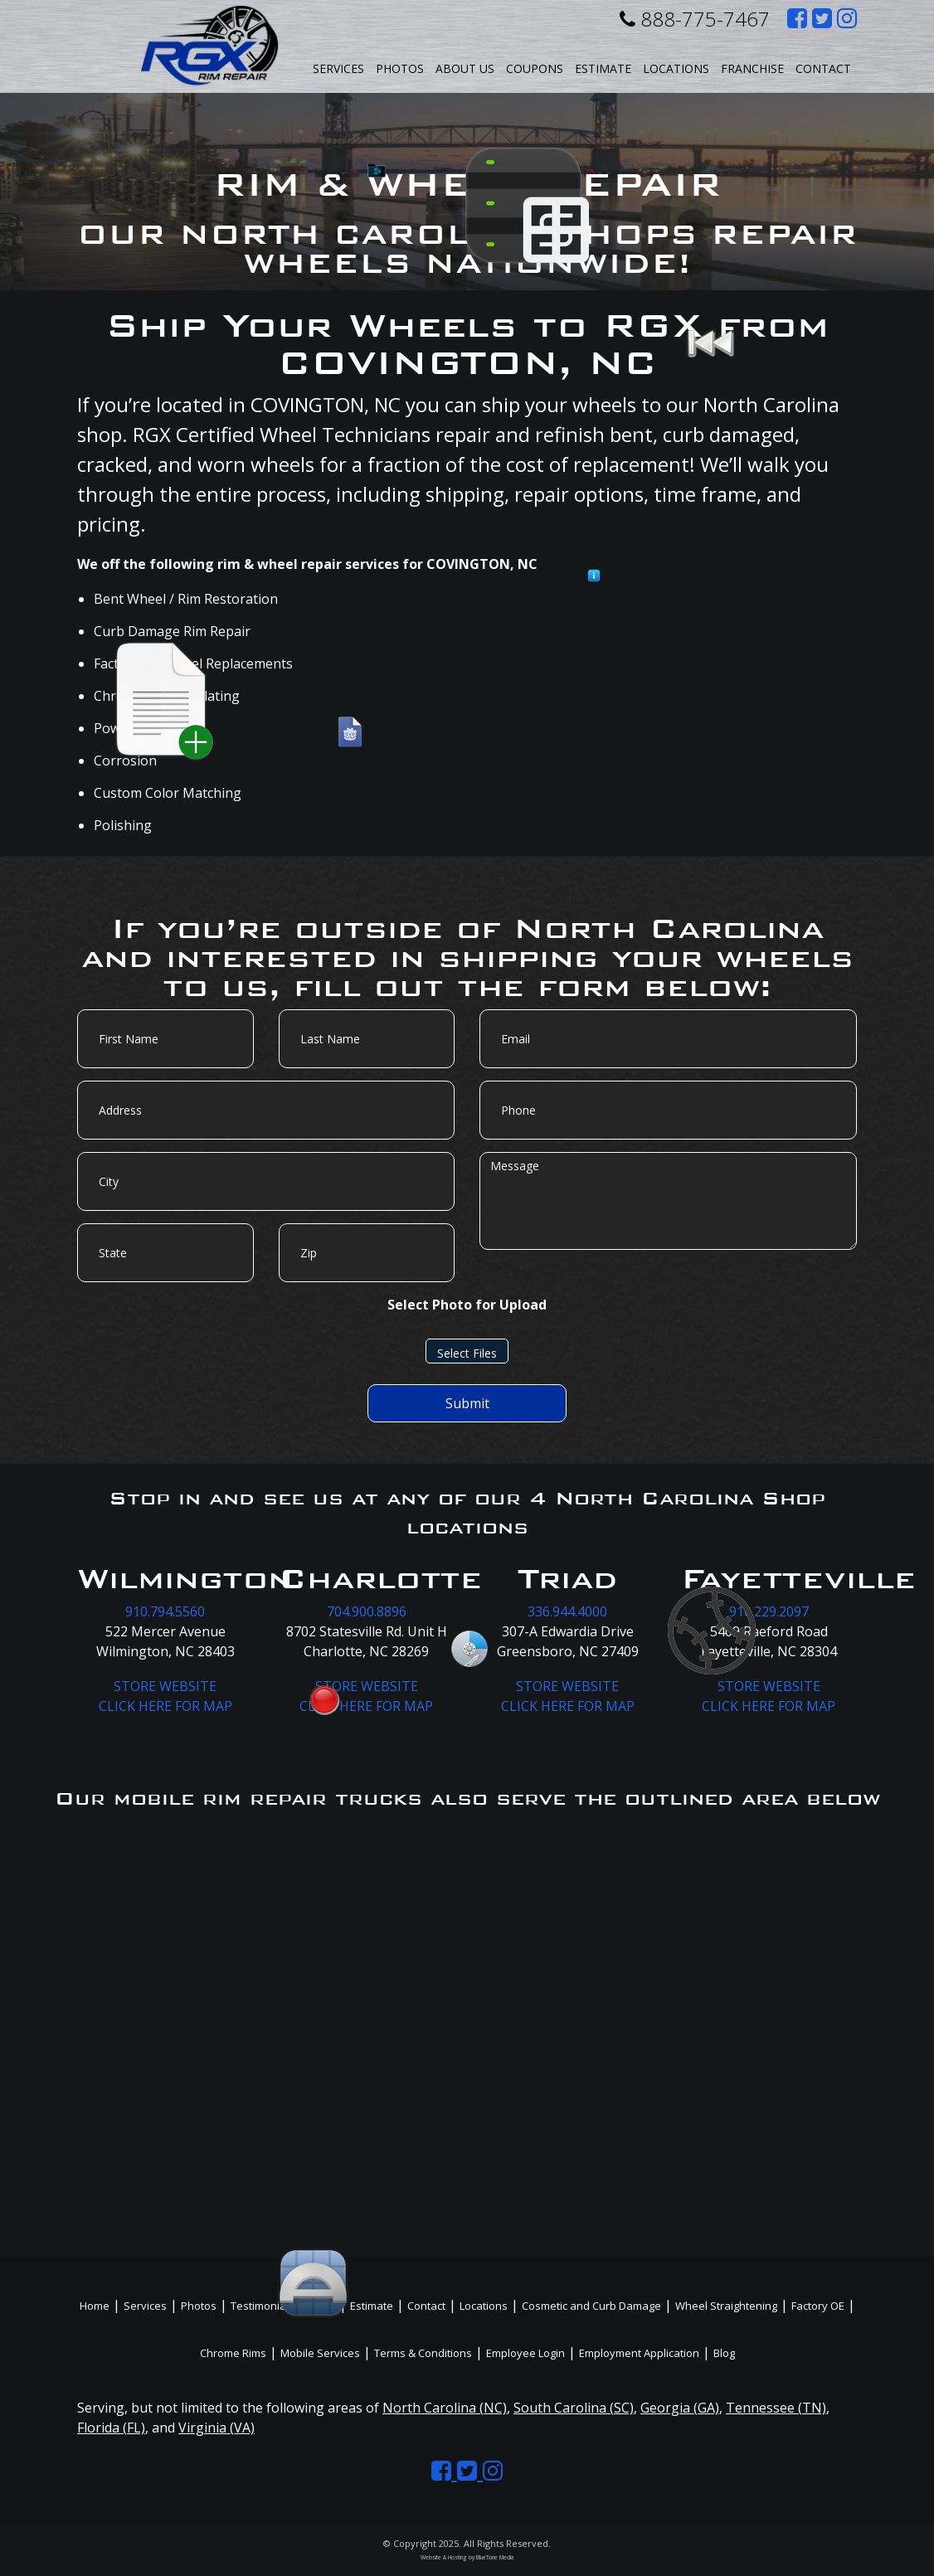 This screenshot has width=934, height=2576. I want to click on view user profile information, so click(594, 576).